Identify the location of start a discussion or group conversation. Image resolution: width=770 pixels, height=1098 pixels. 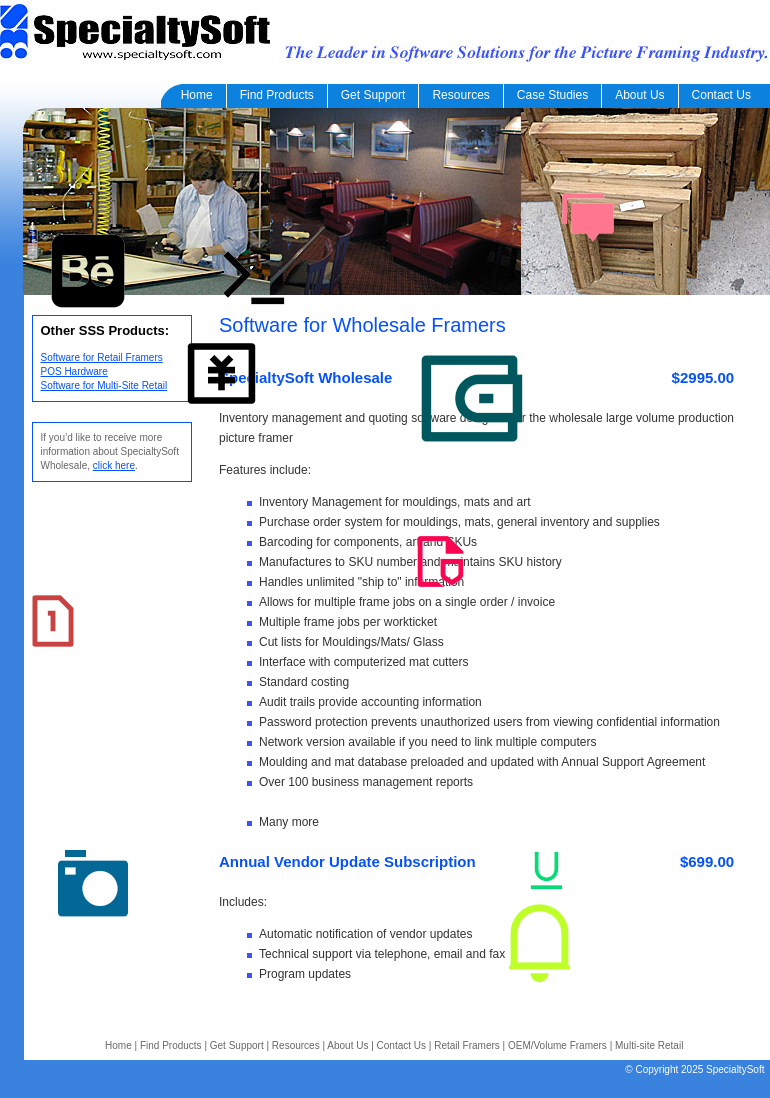
(588, 217).